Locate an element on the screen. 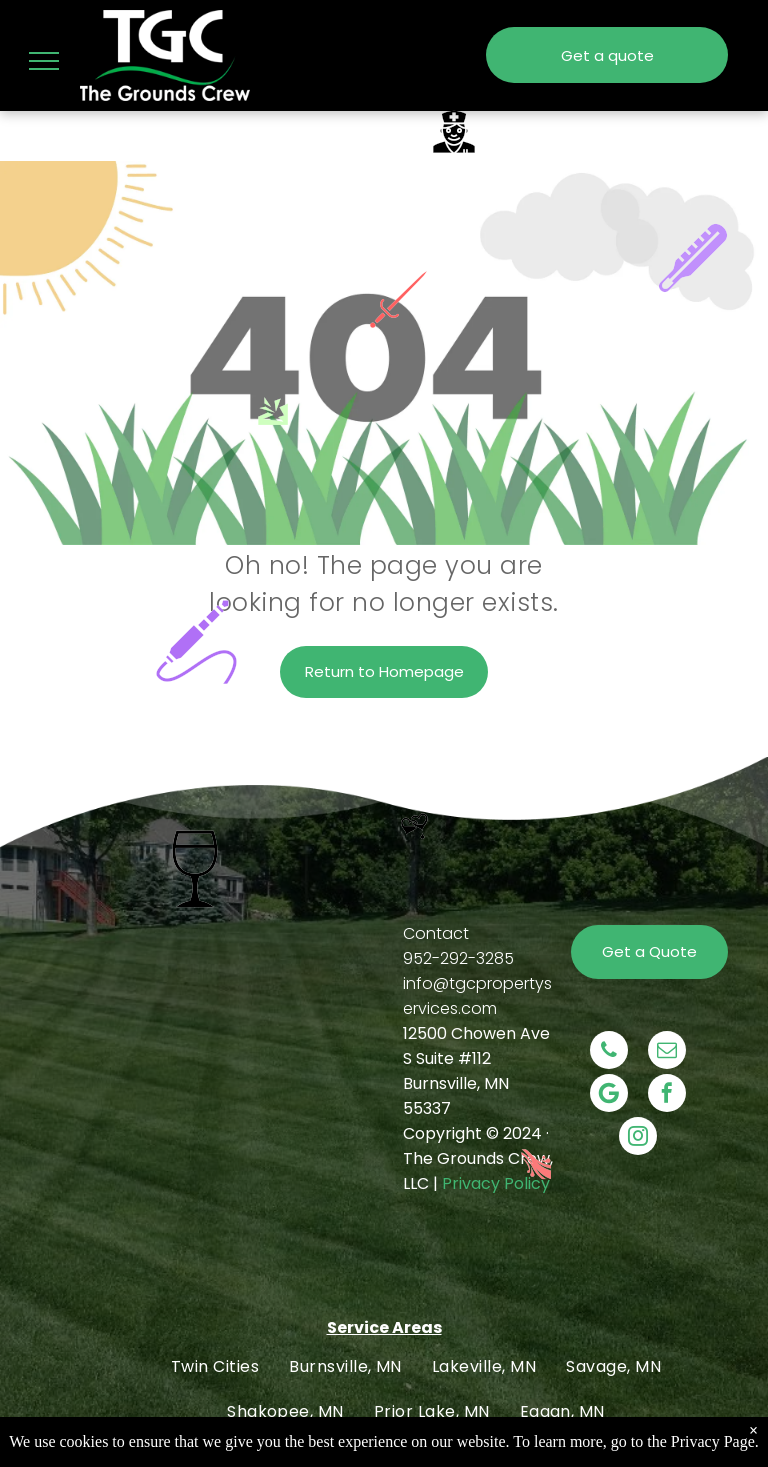 This screenshot has height=1467, width=768. indicates structural damage or crack detected is located at coordinates (273, 410).